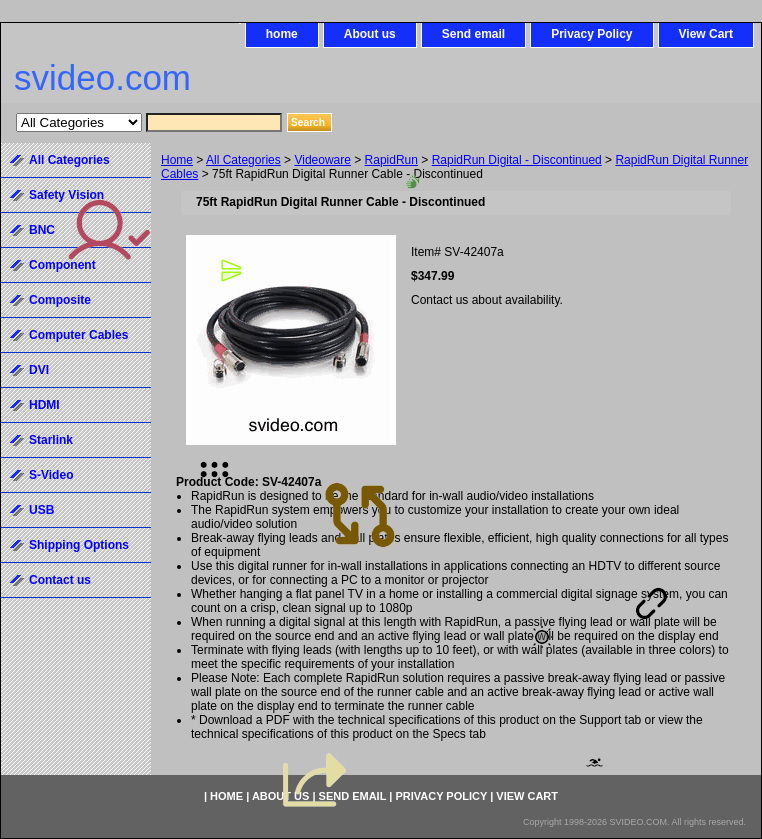 The height and width of the screenshot is (839, 762). Describe the element at coordinates (594, 762) in the screenshot. I see `access swimming pool or aquatic facilities` at that location.